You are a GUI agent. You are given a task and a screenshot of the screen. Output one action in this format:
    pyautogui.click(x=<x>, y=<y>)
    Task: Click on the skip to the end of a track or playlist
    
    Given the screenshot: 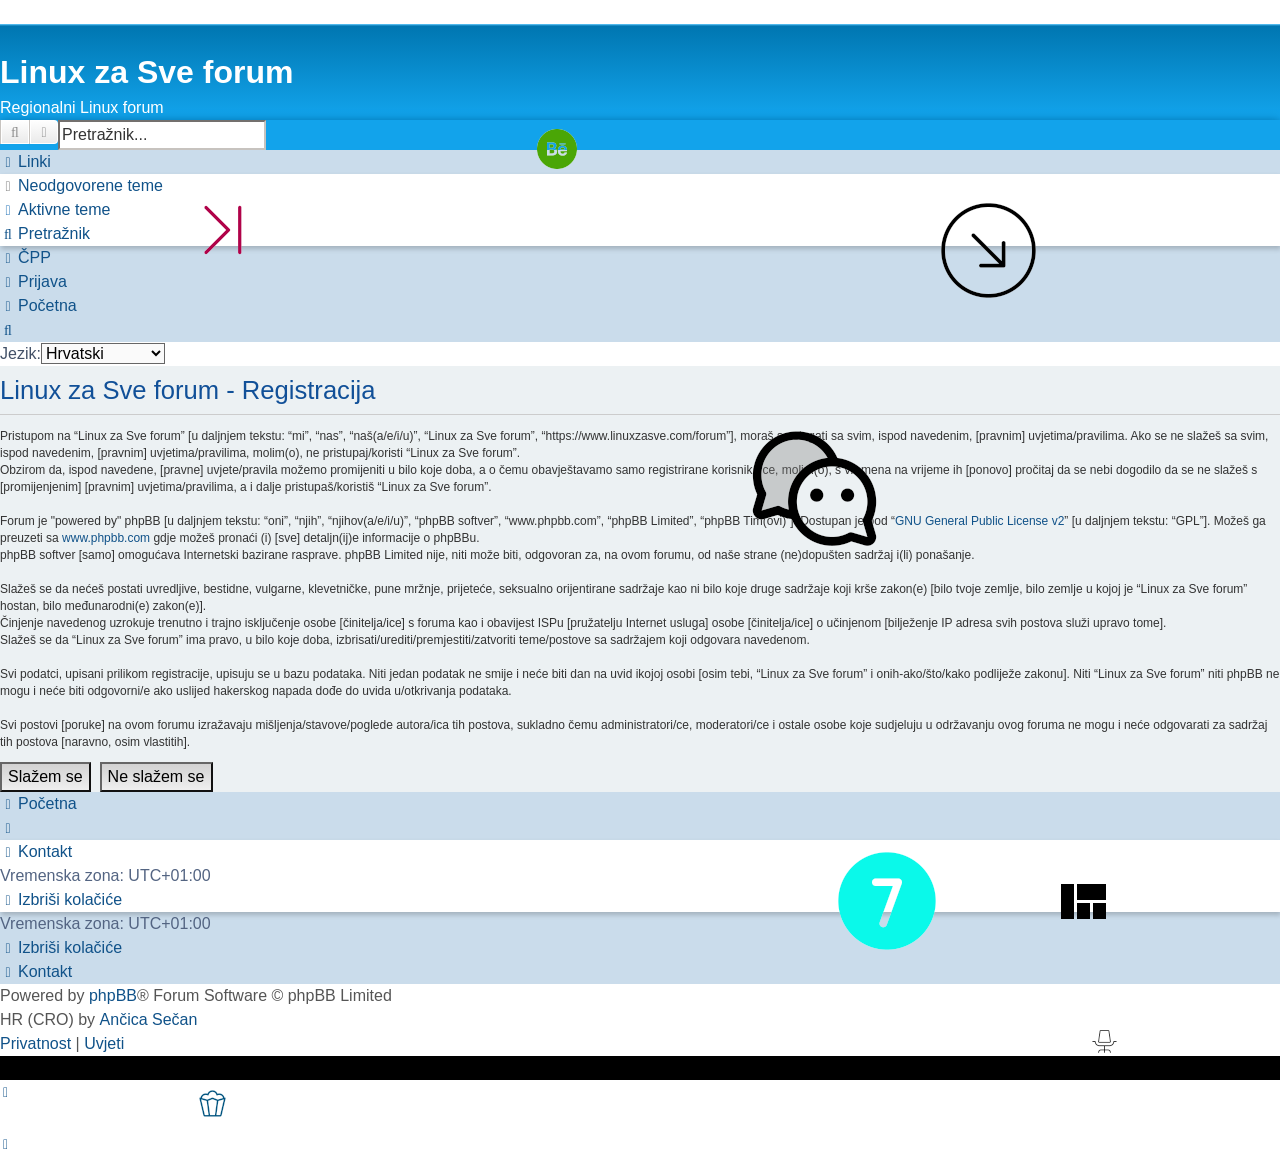 What is the action you would take?
    pyautogui.click(x=224, y=230)
    